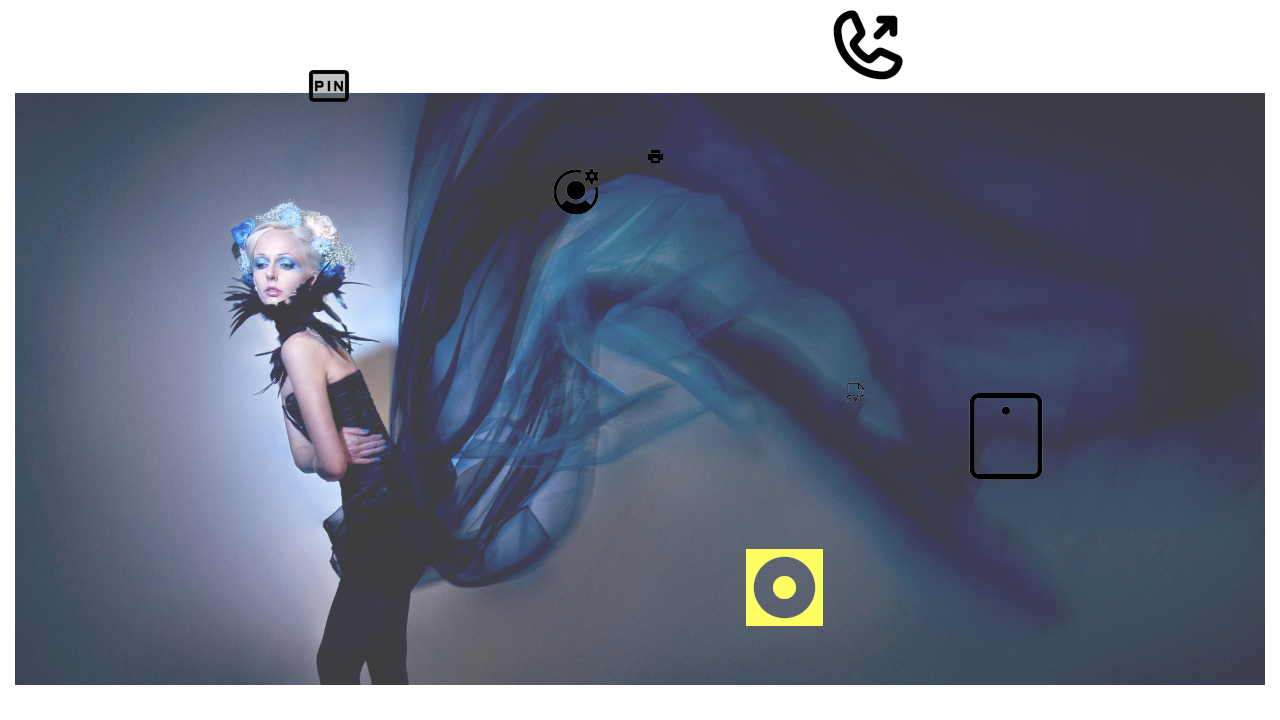  Describe the element at coordinates (1006, 436) in the screenshot. I see `tablet device with front-facing camera` at that location.